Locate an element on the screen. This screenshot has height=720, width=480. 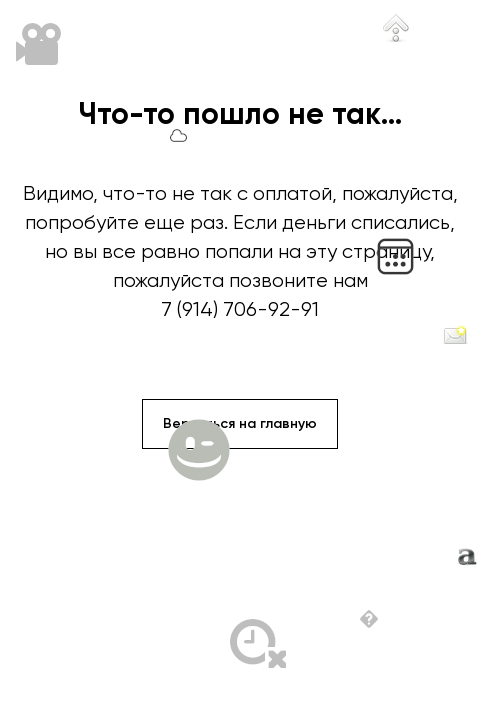
indicates a help or information dialog is located at coordinates (369, 619).